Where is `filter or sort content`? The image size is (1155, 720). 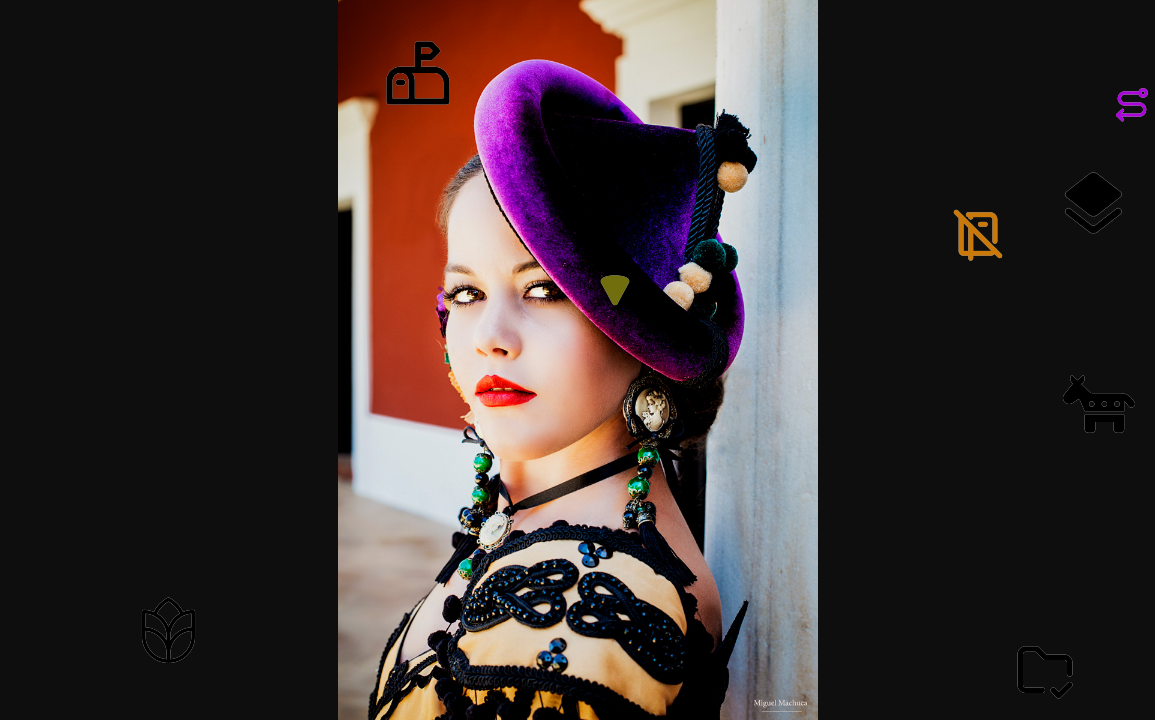
filter or sort content is located at coordinates (615, 291).